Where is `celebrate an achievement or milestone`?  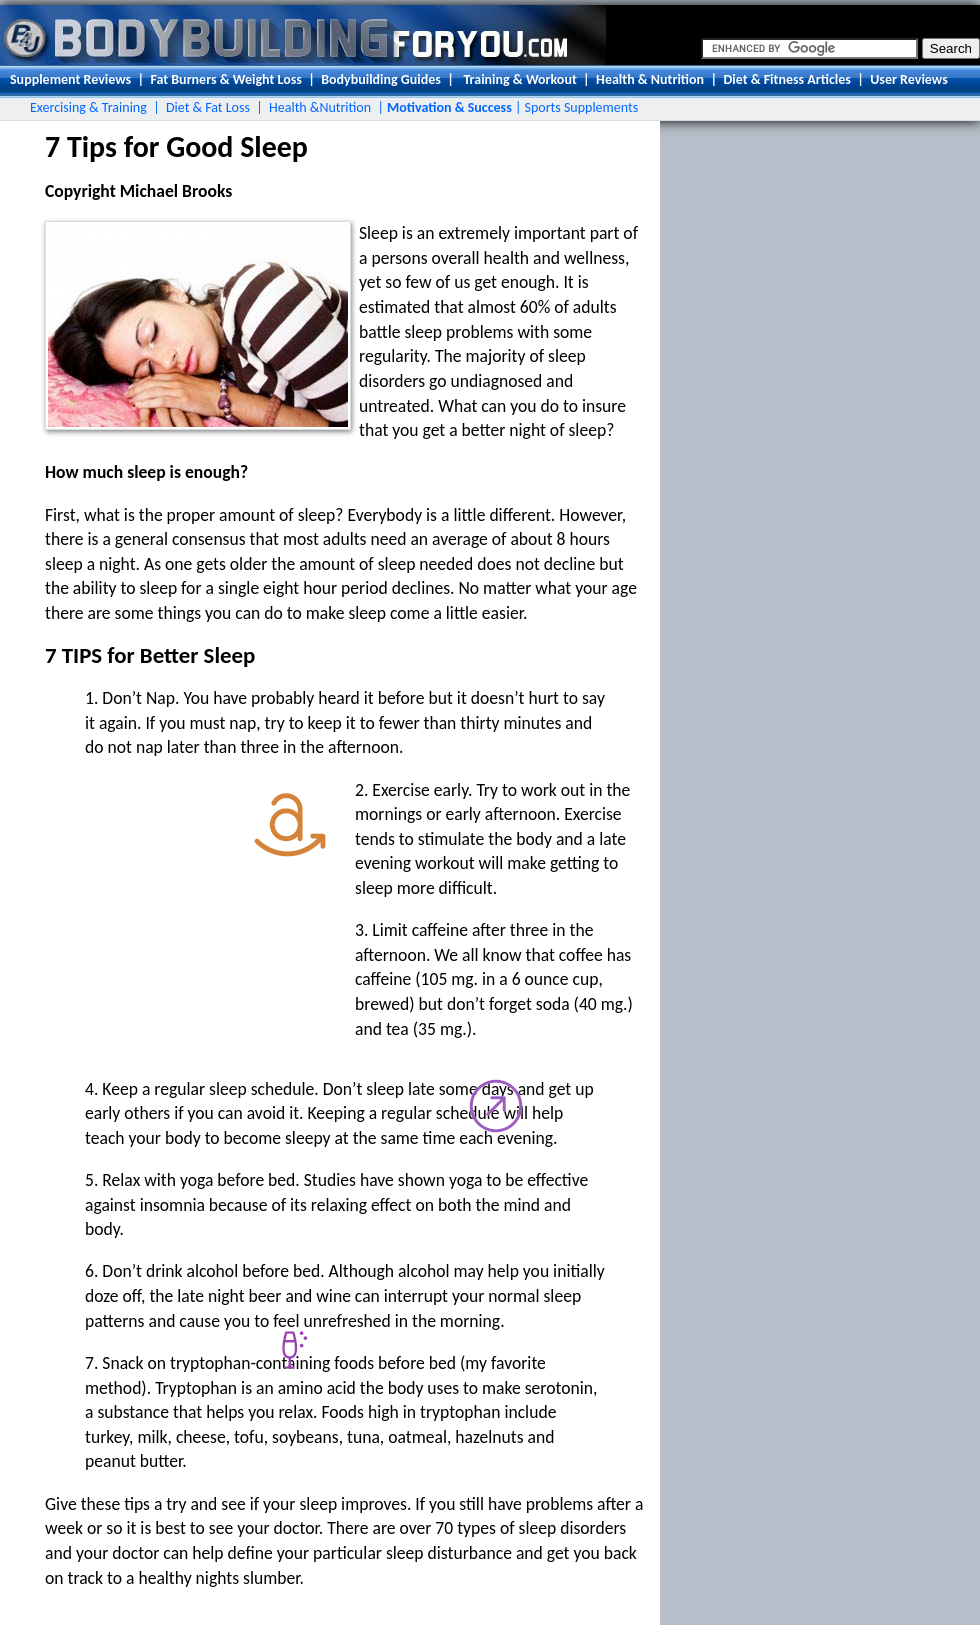
celebrate an achievement or milestone is located at coordinates (291, 1350).